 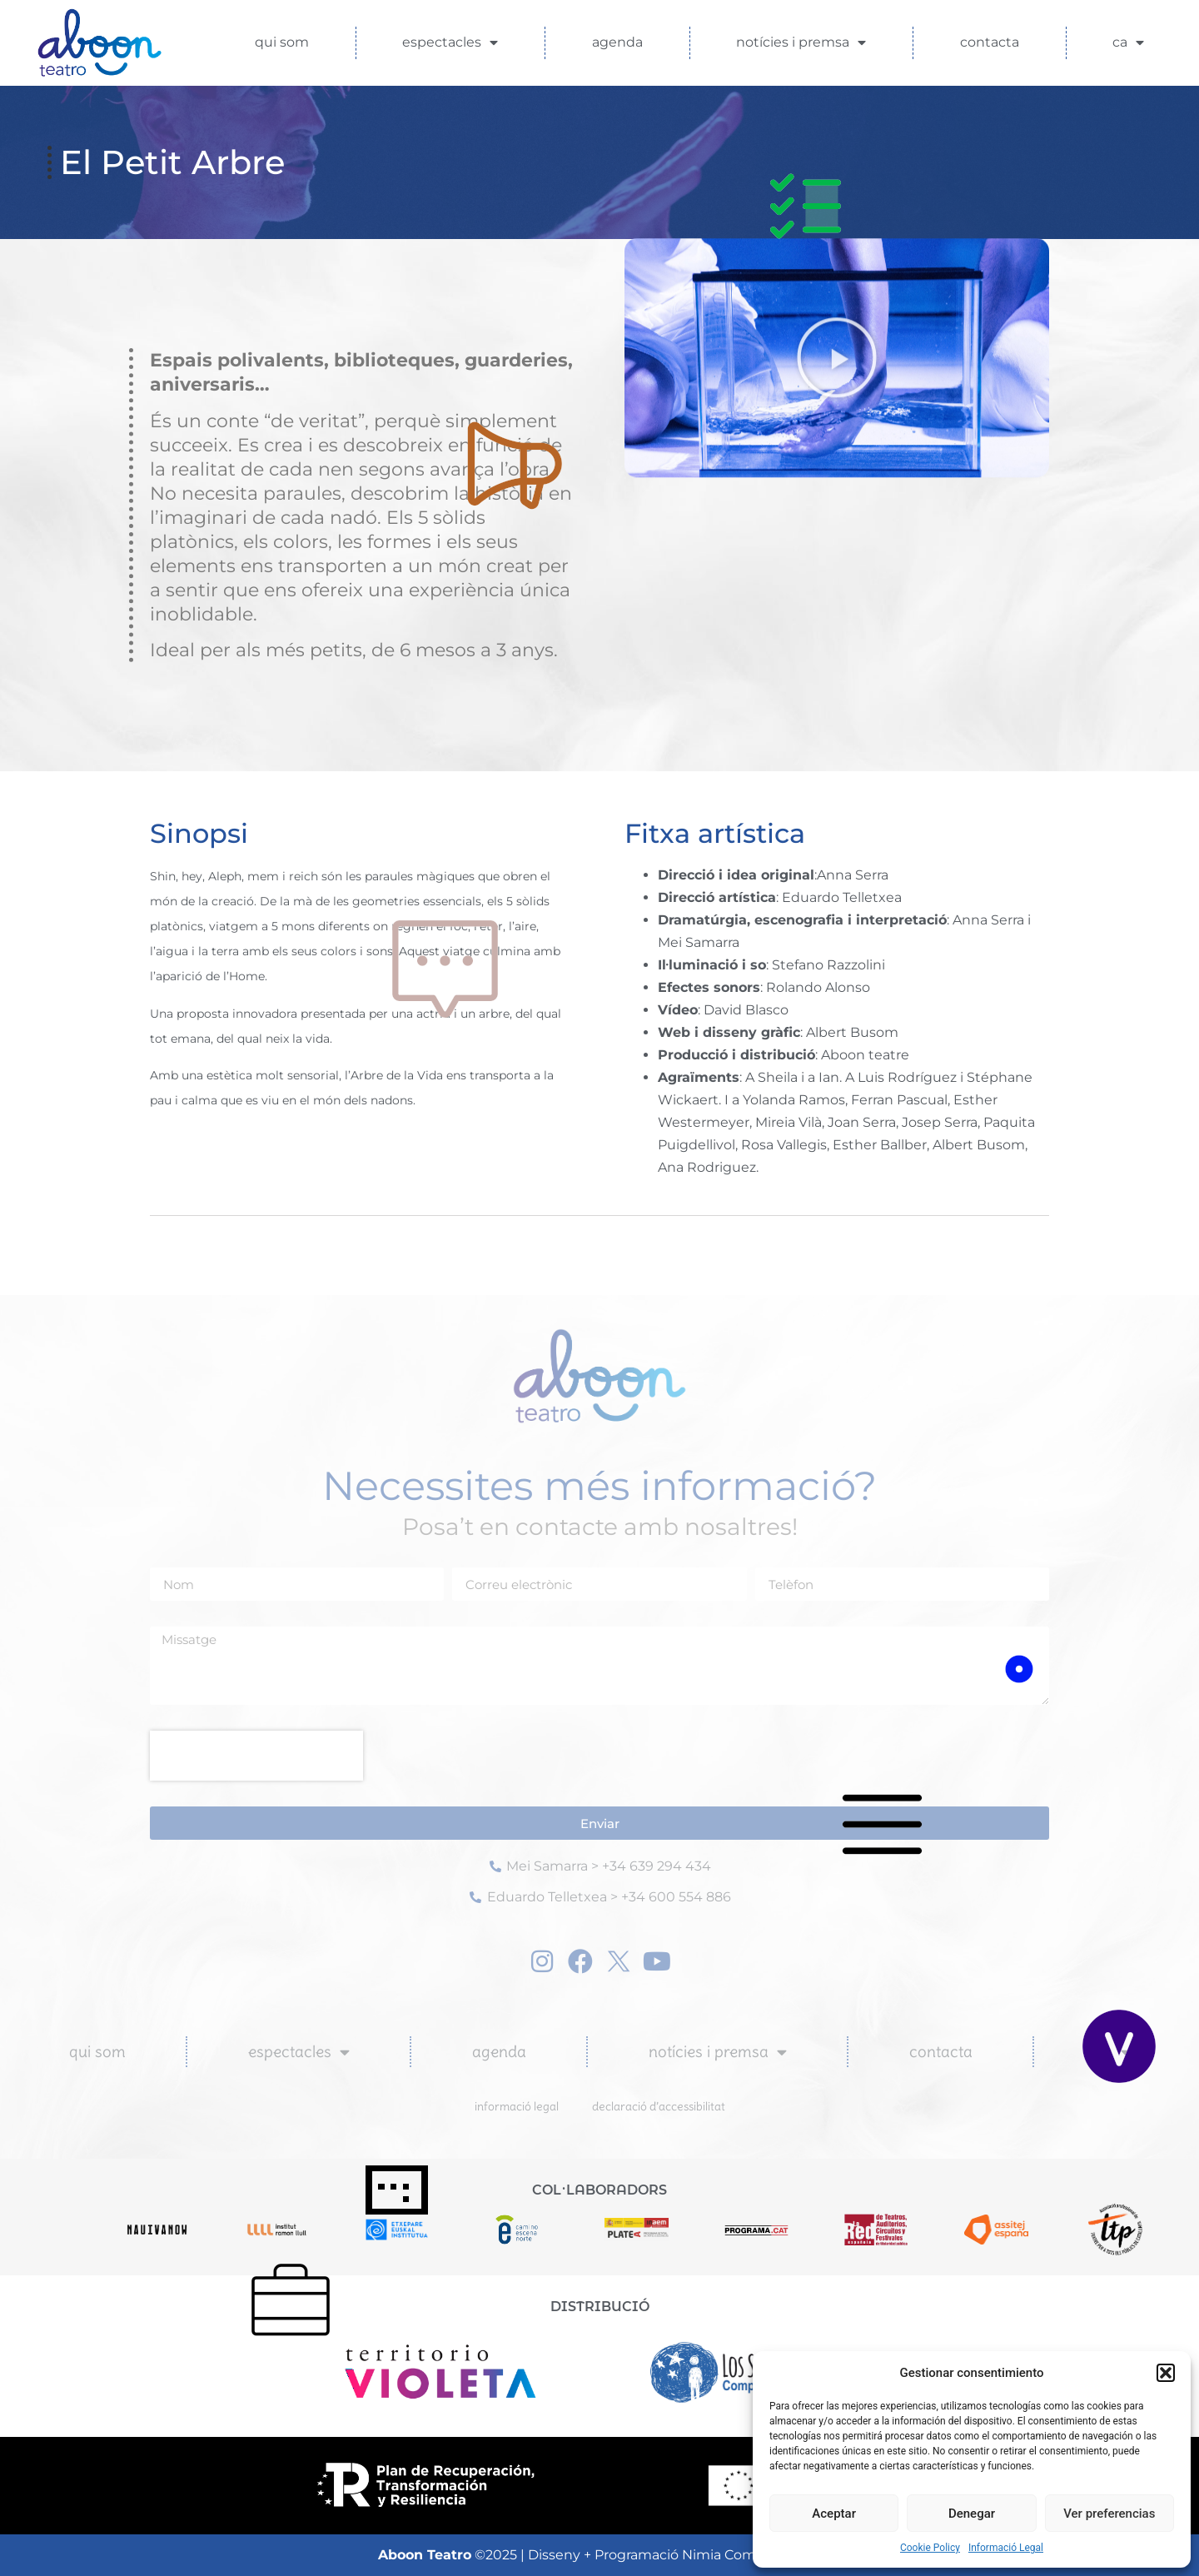 I want to click on indicates a verified status or account, so click(x=1119, y=2046).